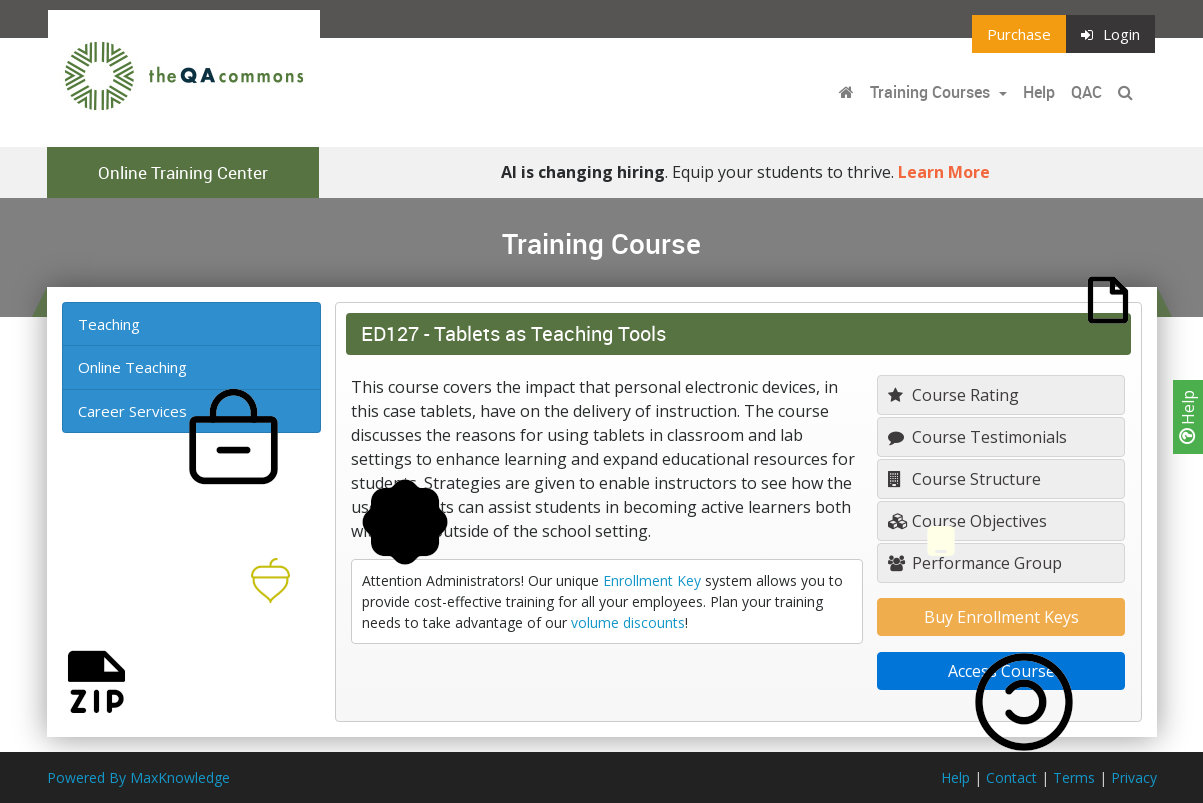 The height and width of the screenshot is (803, 1203). I want to click on open or view a compressed zip file, so click(96, 684).